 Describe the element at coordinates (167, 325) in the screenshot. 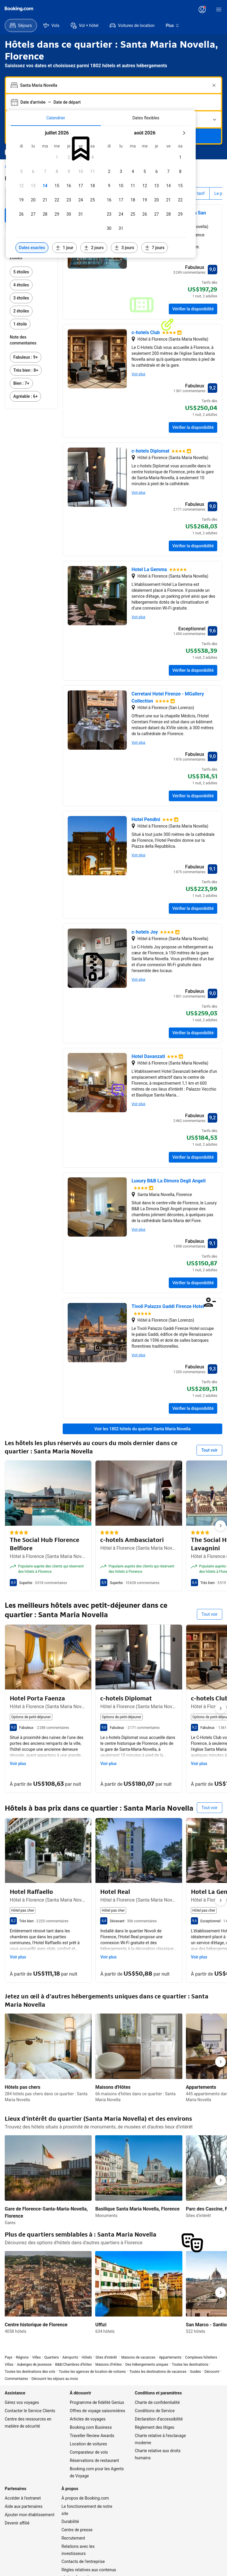

I see `edit your profile or settings` at that location.